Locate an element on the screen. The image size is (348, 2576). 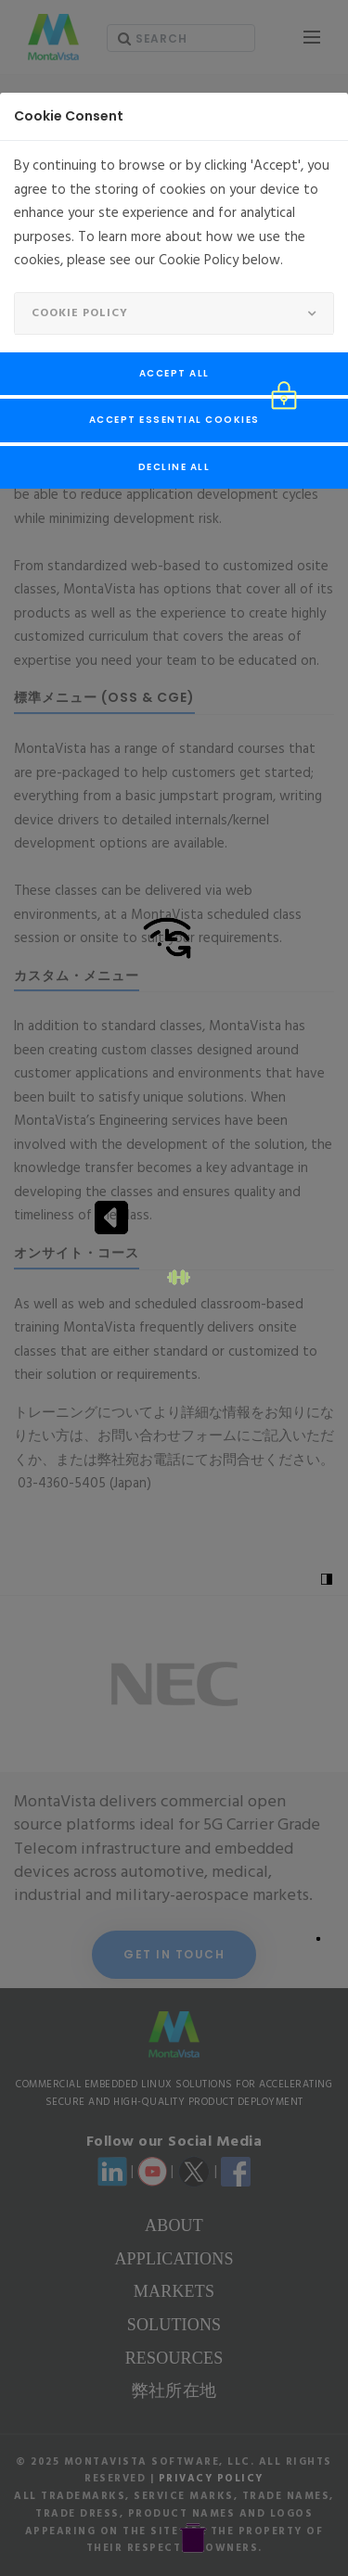
sync data over wifi connection is located at coordinates (167, 935).